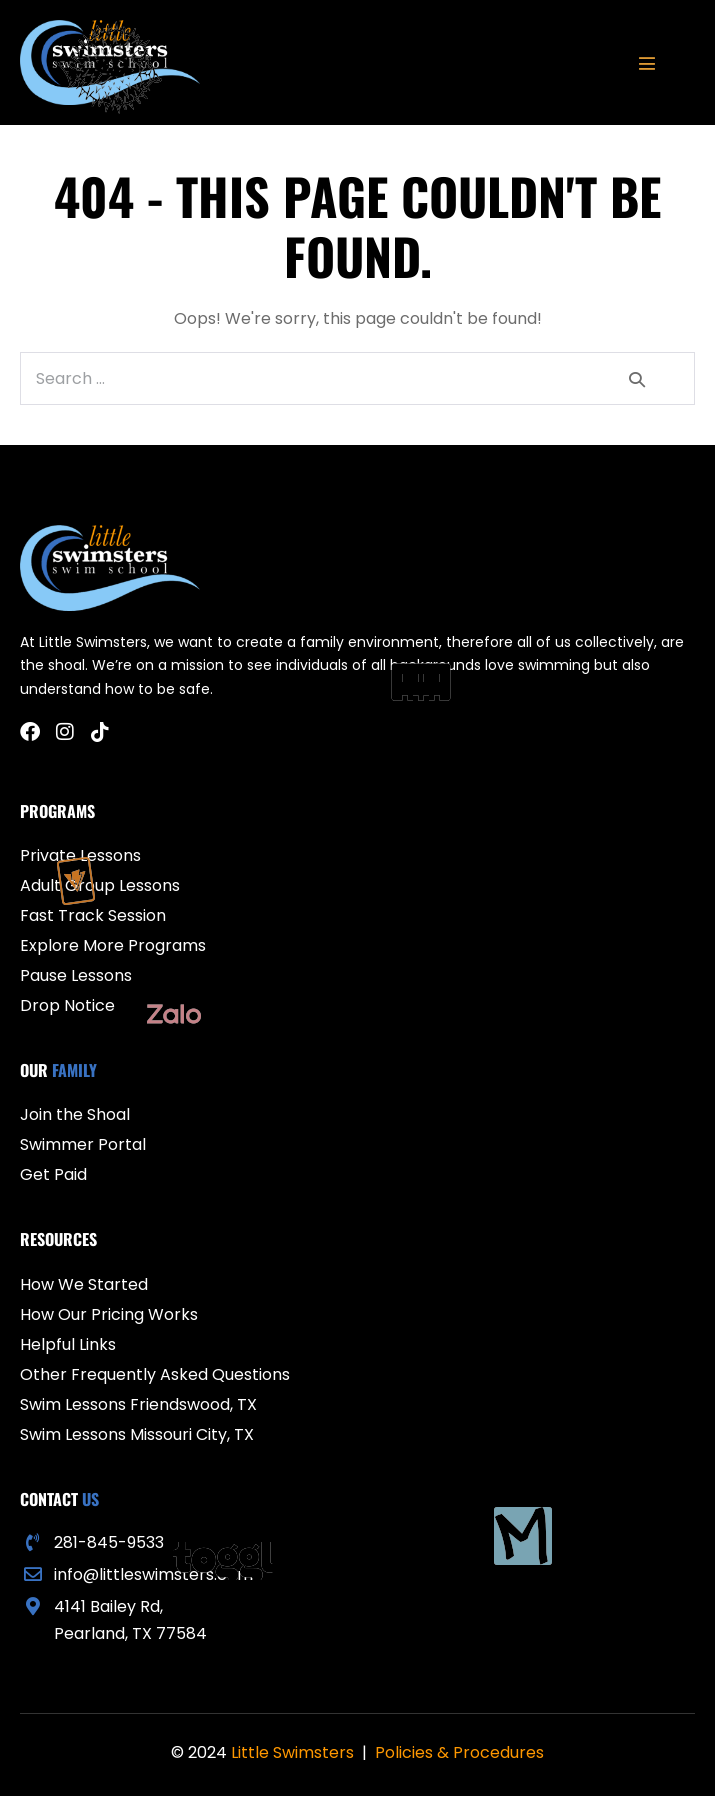 The image size is (715, 1796). Describe the element at coordinates (223, 1561) in the screenshot. I see `open Toggl time tracking app` at that location.